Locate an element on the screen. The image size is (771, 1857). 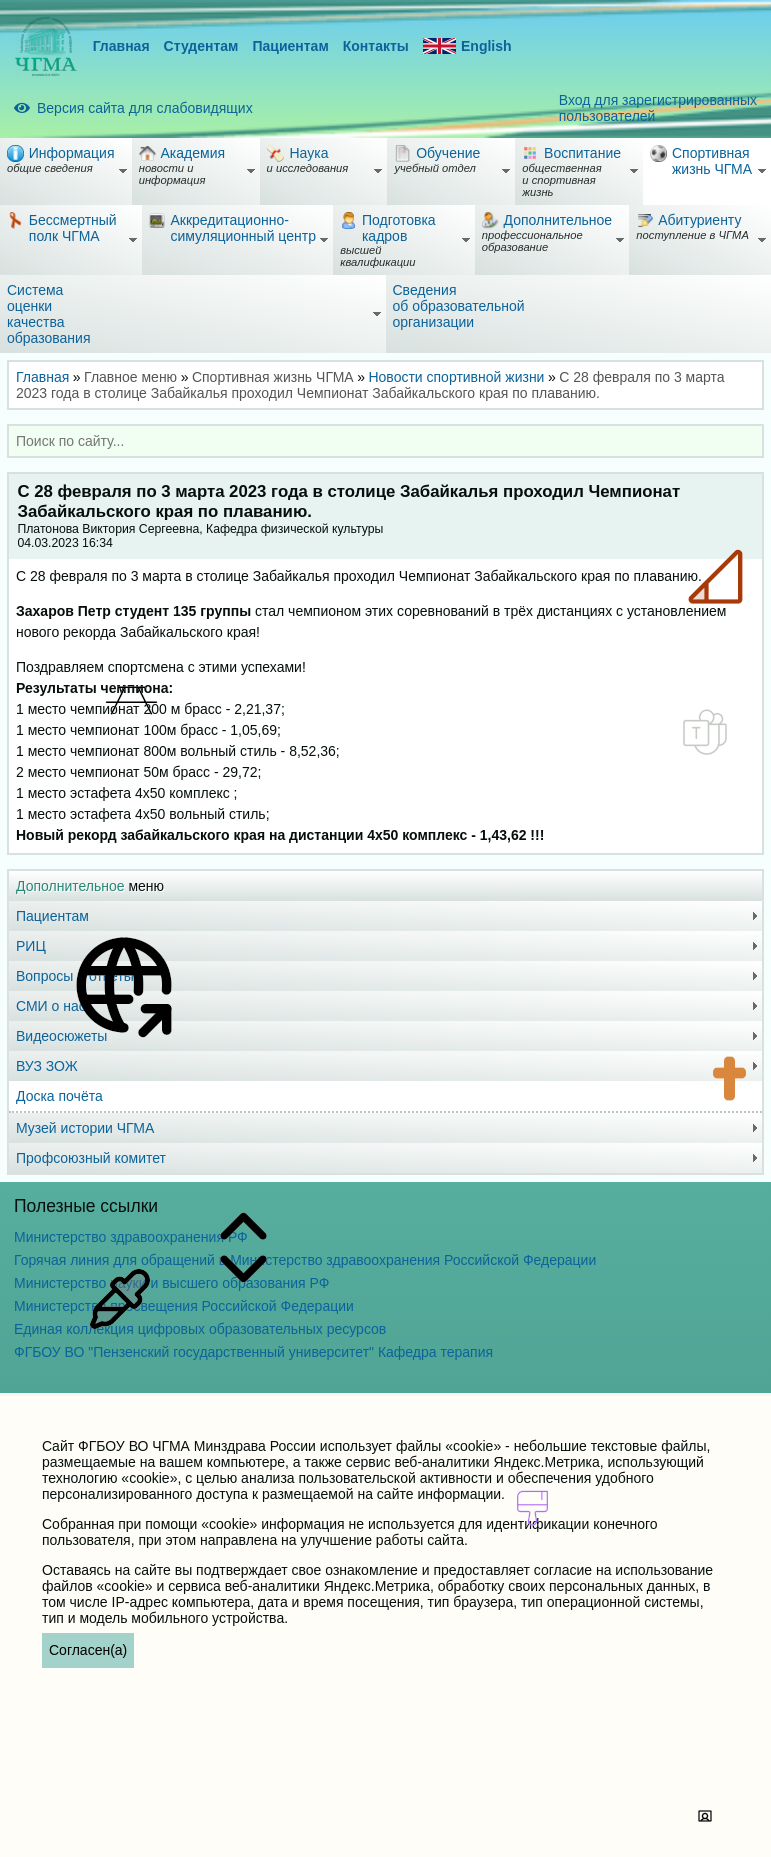
view nearby picnic areas is located at coordinates (131, 700).